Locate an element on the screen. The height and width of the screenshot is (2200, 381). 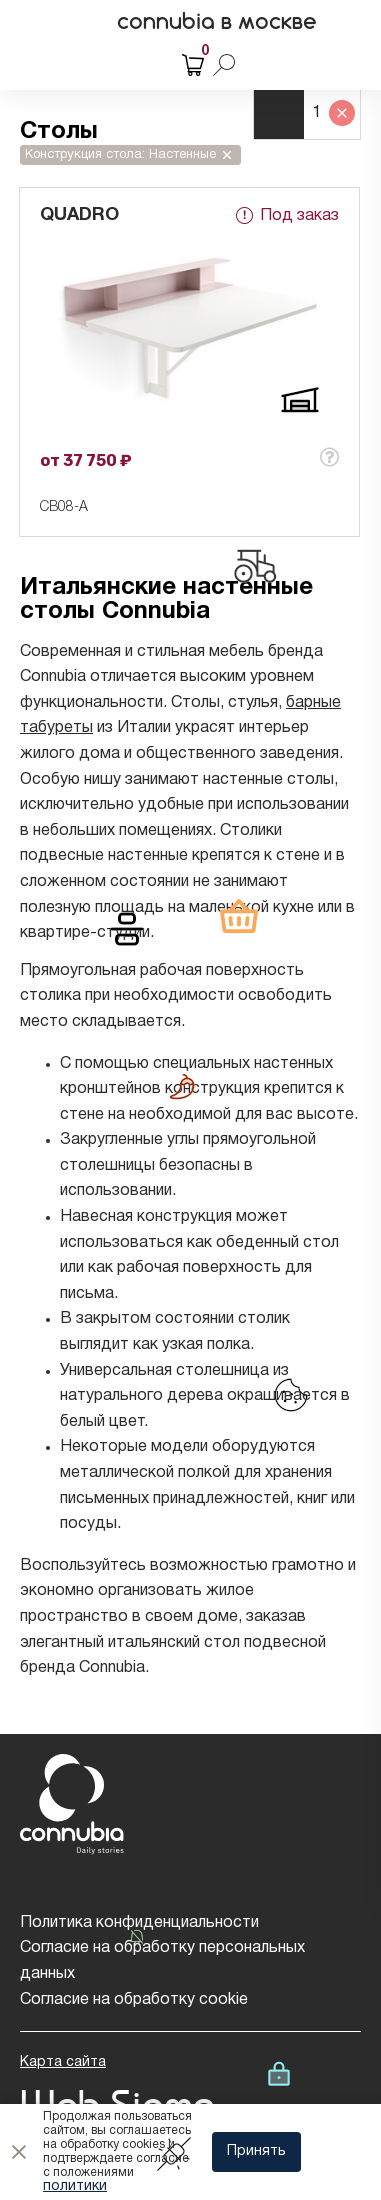
indicates an active connection established is located at coordinates (174, 2154).